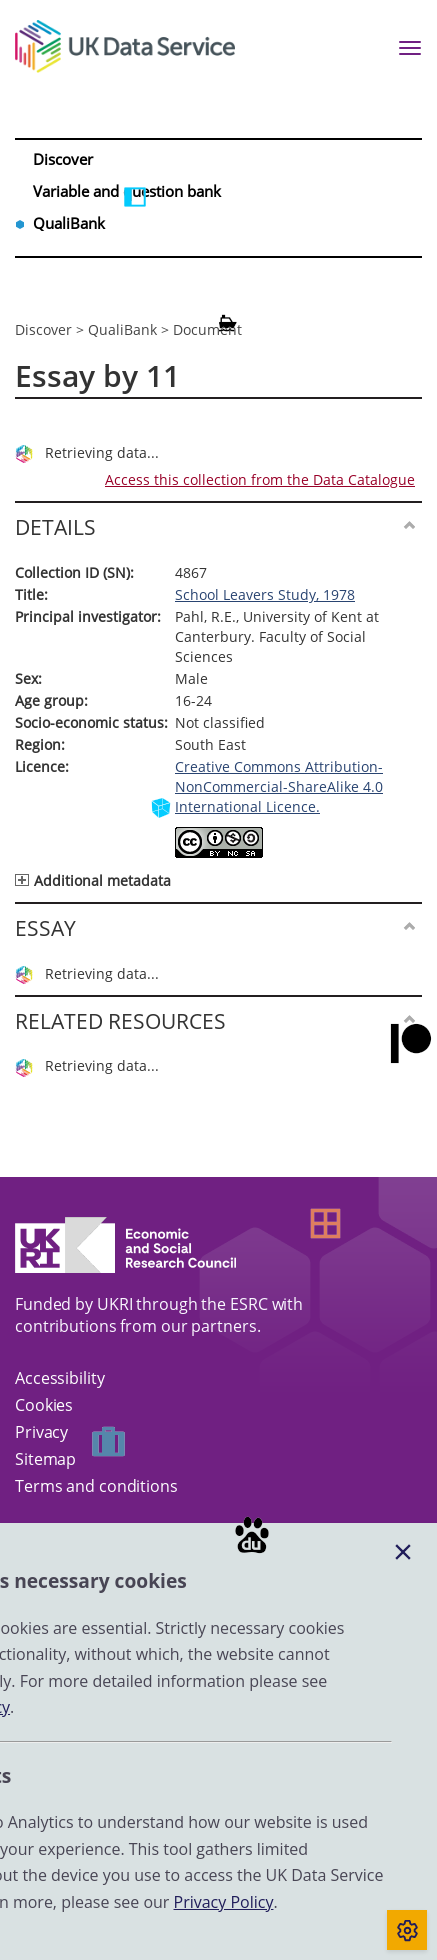  I want to click on open Baidu app, so click(252, 1535).